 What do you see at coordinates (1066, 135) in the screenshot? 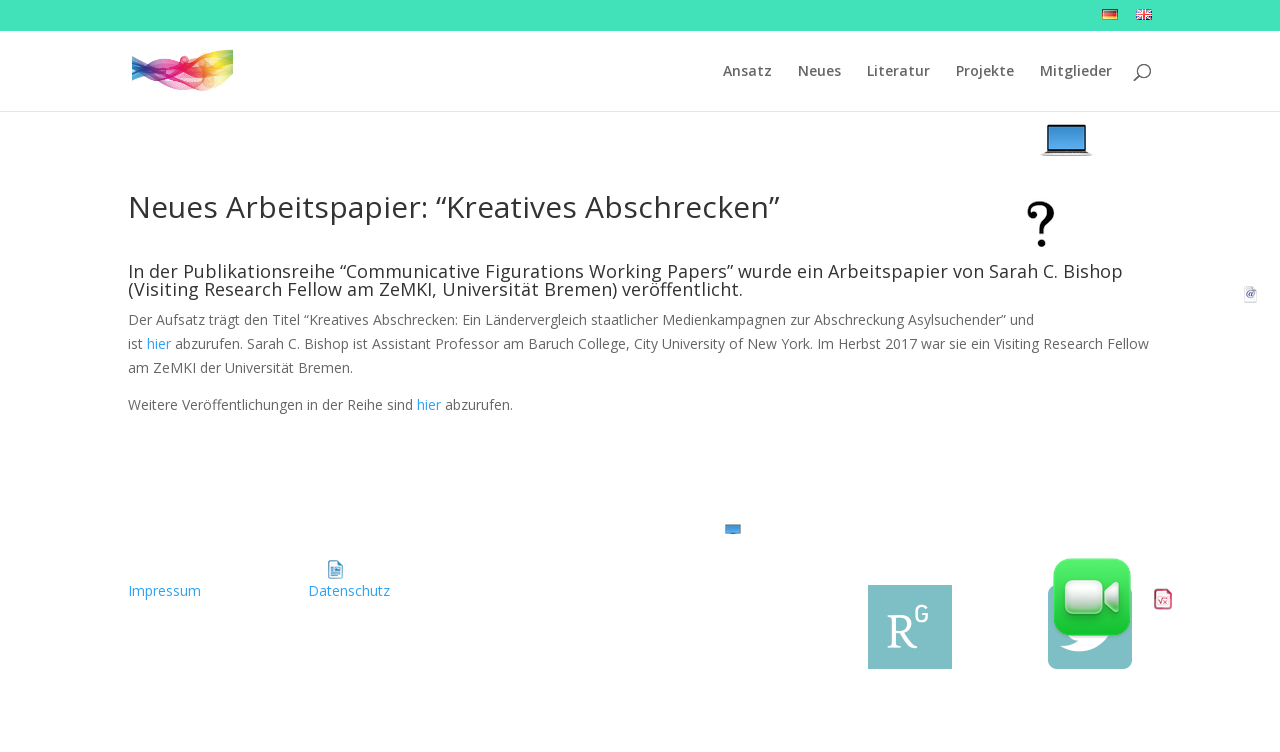
I see `represents this macbook device in system settings` at bounding box center [1066, 135].